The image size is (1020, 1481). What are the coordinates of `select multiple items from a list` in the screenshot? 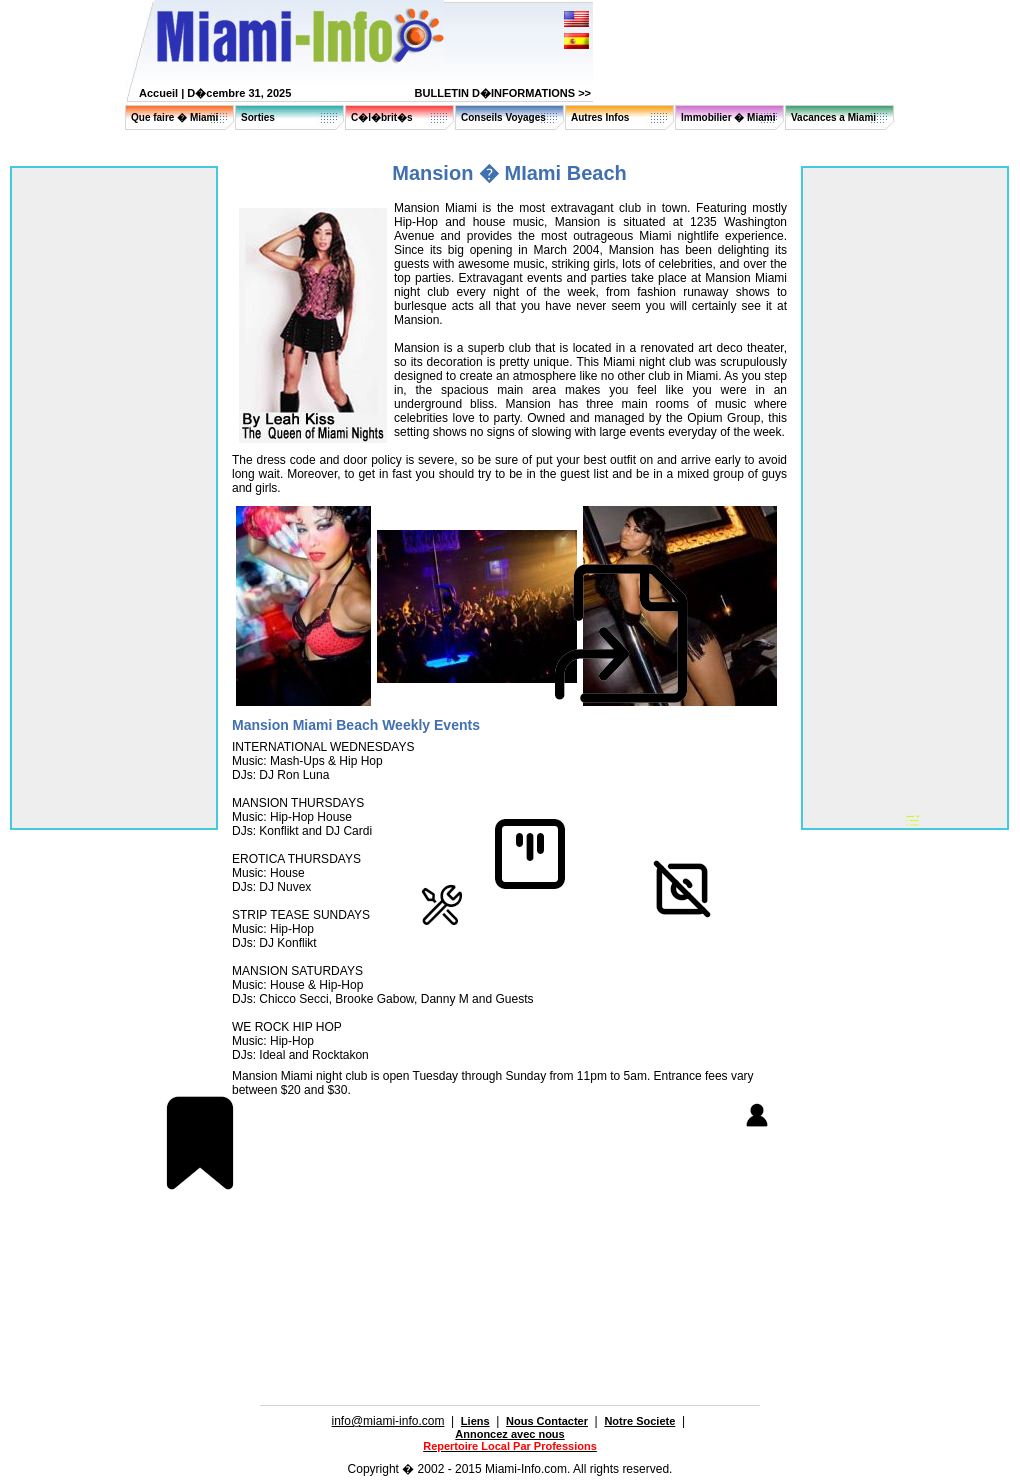 It's located at (912, 820).